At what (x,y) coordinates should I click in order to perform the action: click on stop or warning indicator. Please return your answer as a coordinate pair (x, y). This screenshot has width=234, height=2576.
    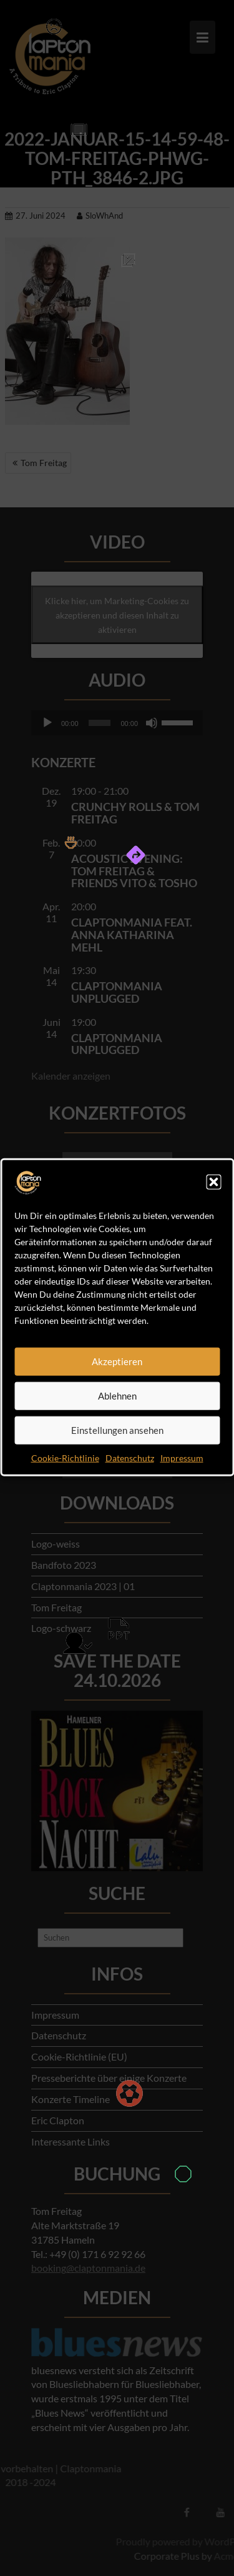
    Looking at the image, I should click on (183, 2174).